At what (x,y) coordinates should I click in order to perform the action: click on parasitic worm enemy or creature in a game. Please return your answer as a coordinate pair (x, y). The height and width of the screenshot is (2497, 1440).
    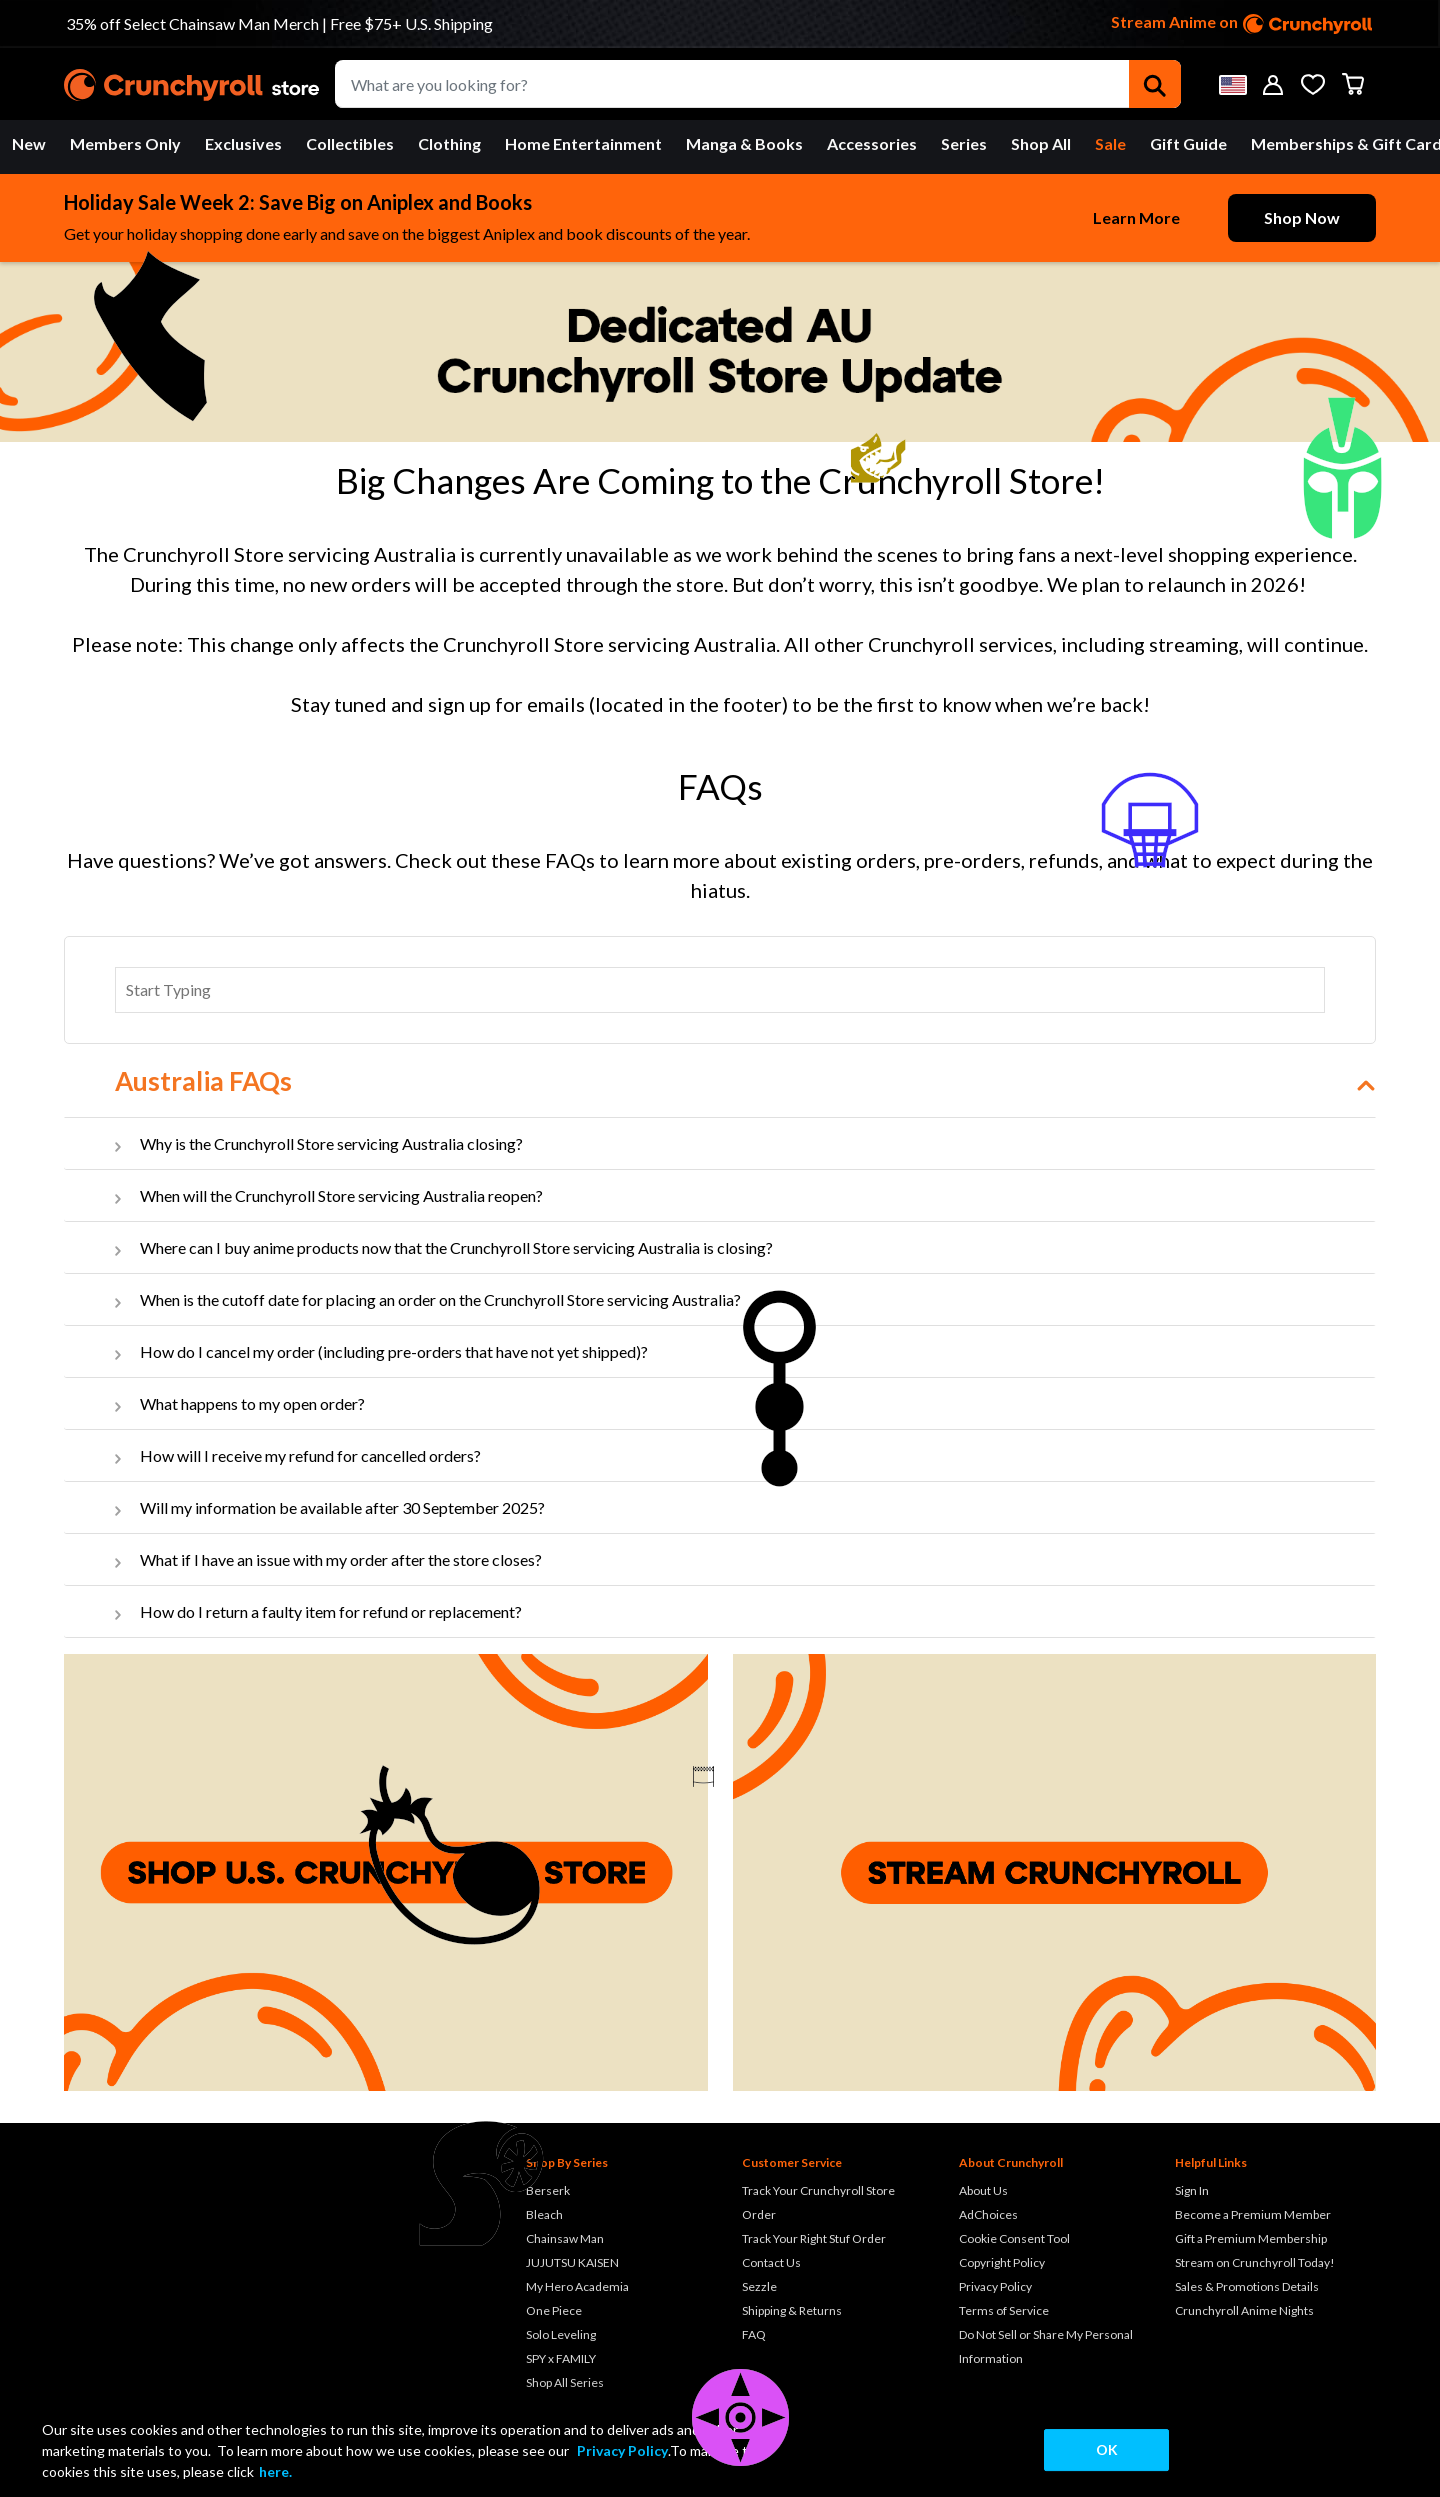
    Looking at the image, I should click on (481, 2183).